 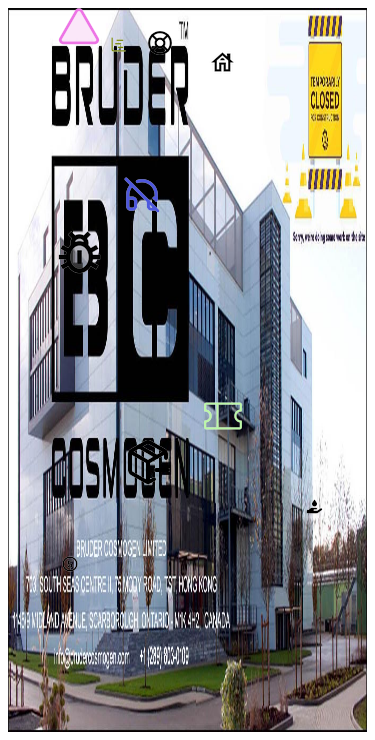 What do you see at coordinates (160, 43) in the screenshot?
I see `access help or support` at bounding box center [160, 43].